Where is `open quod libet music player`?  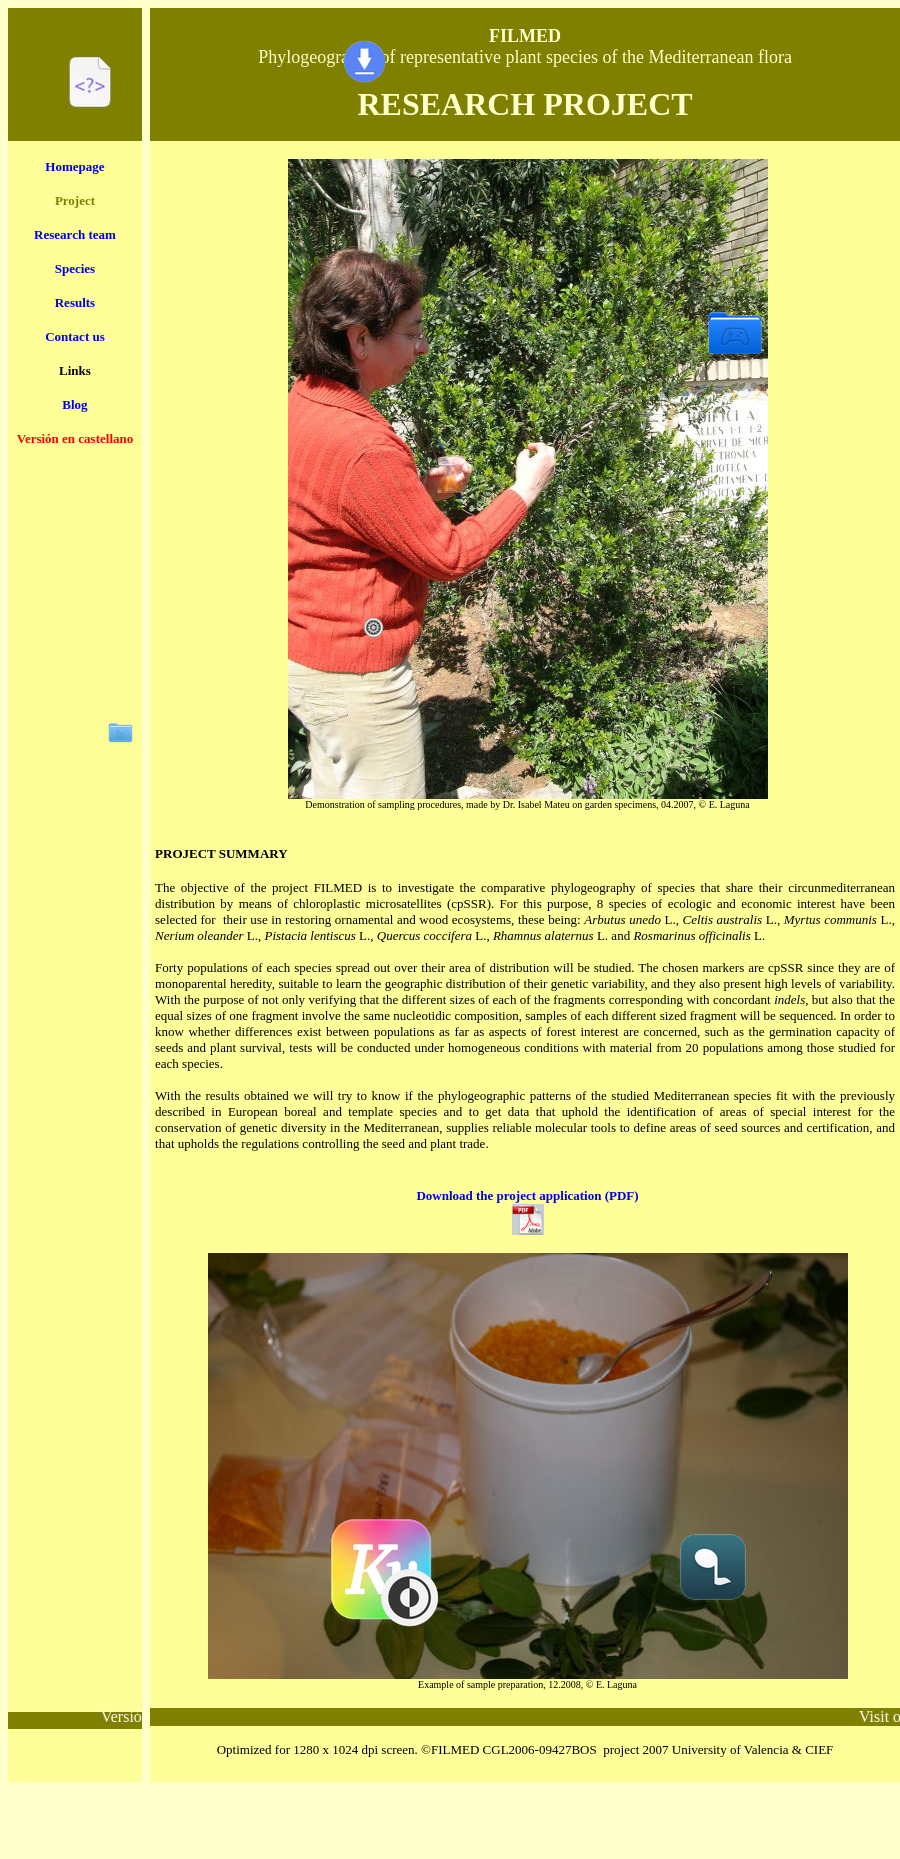 open quod libet music player is located at coordinates (713, 1567).